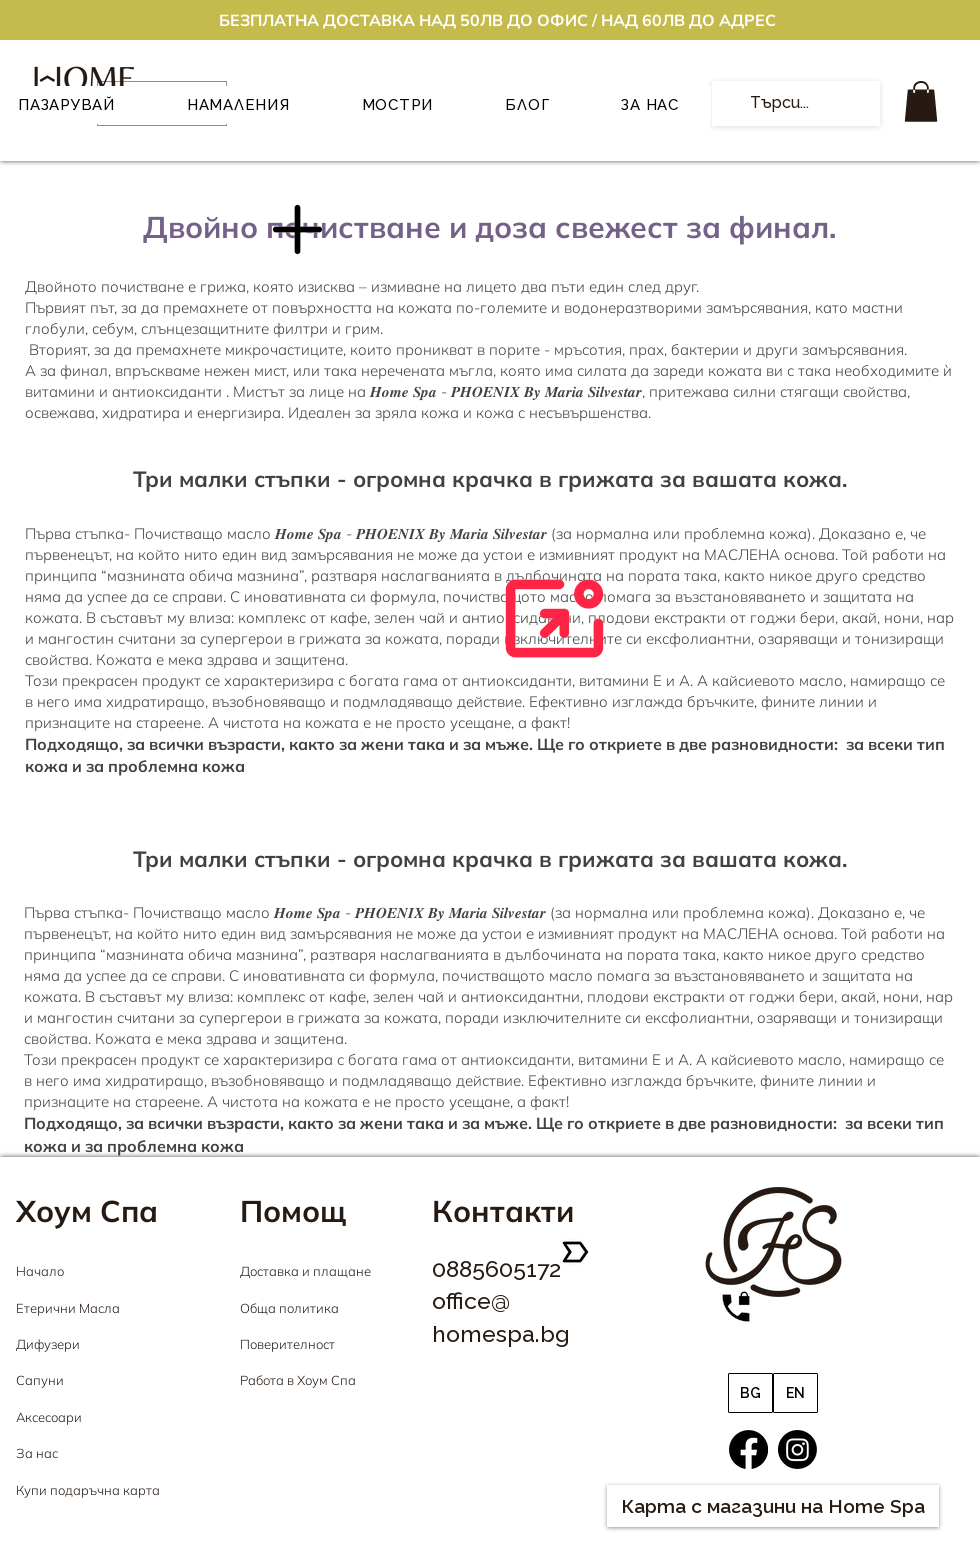  Describe the element at coordinates (297, 229) in the screenshot. I see `add a new item` at that location.